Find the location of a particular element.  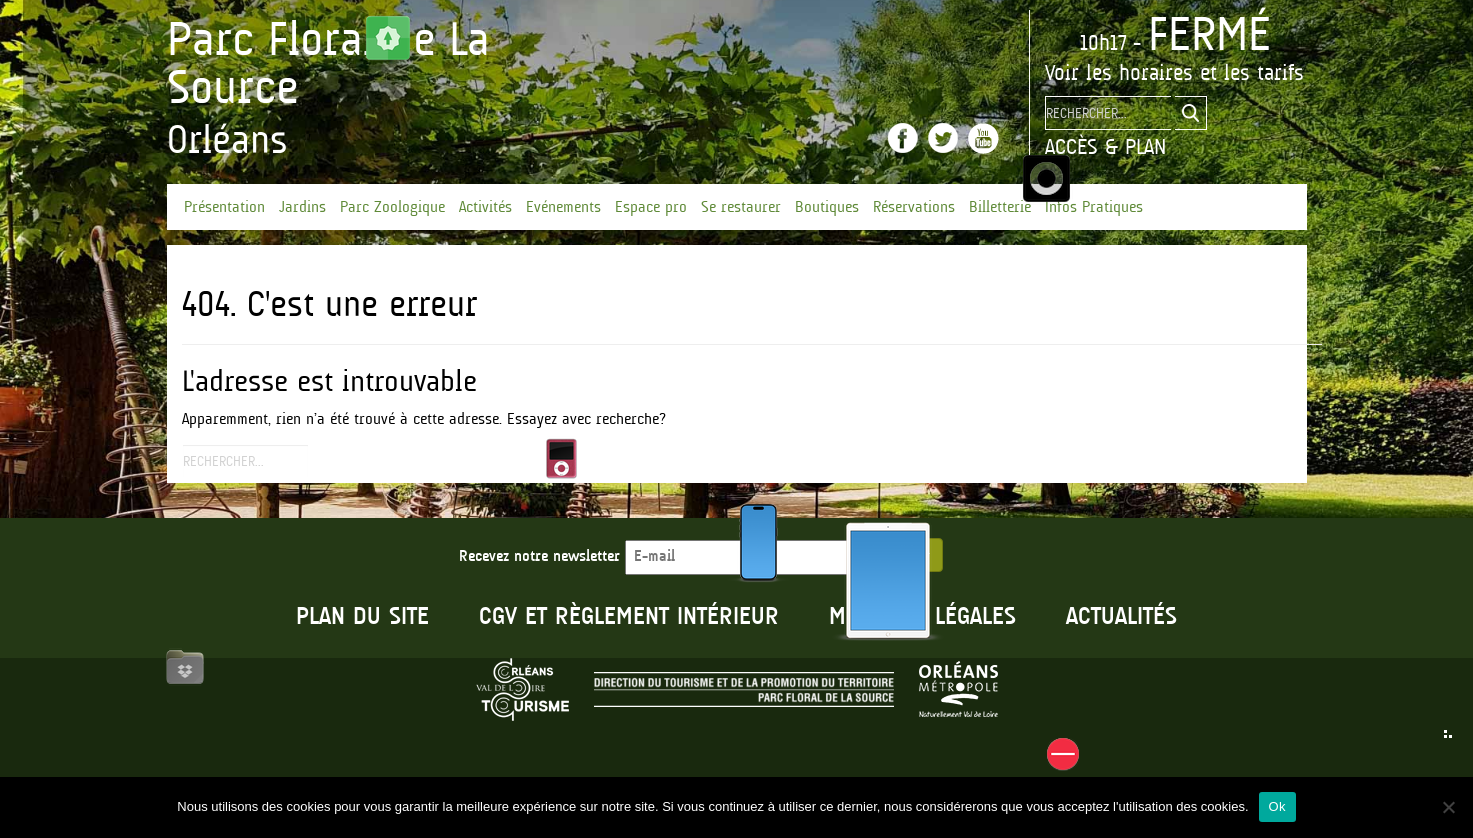

indicates an error or failed action is located at coordinates (1063, 754).